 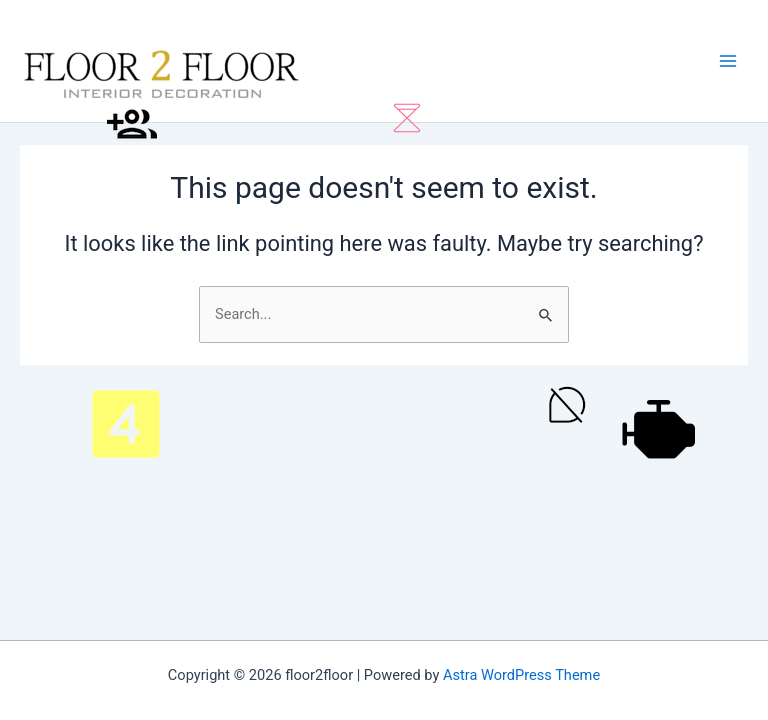 I want to click on access engine or vehicle diagnostics, so click(x=657, y=430).